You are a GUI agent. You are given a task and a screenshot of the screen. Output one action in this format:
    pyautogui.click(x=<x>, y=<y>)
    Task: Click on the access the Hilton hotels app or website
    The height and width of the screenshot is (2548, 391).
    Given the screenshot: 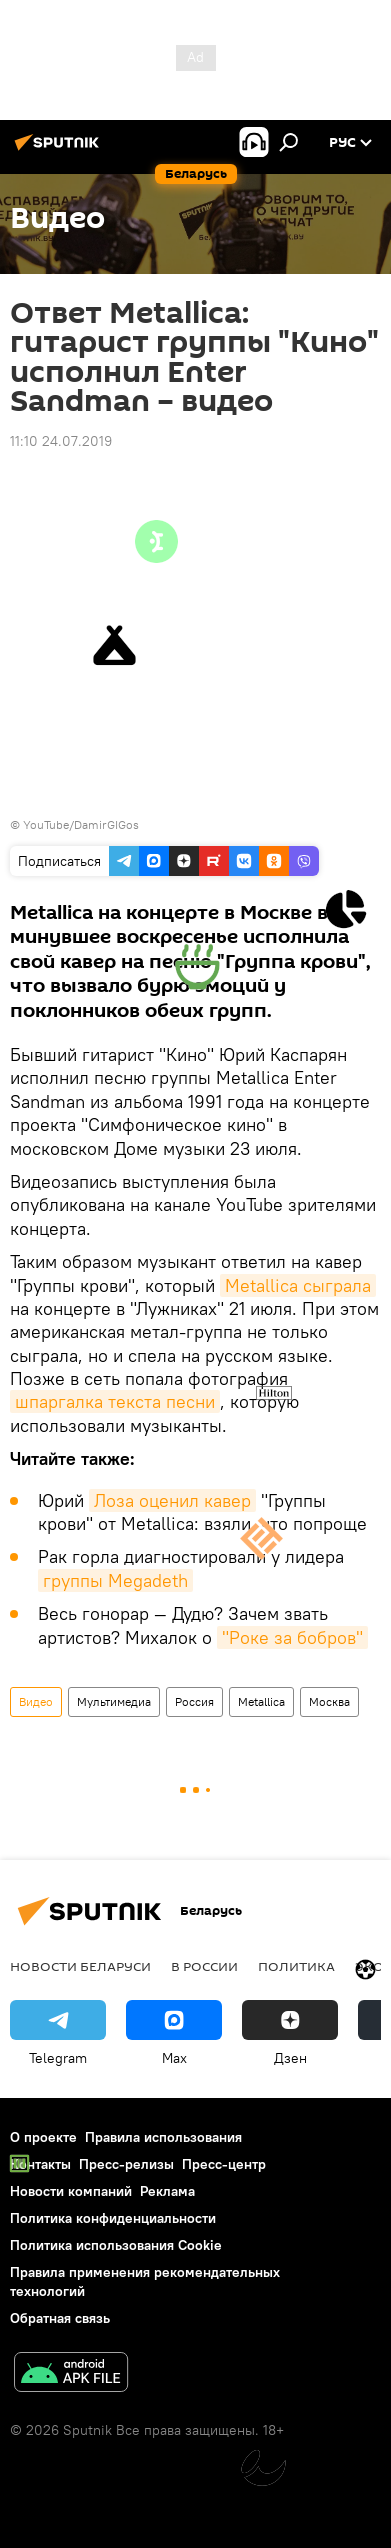 What is the action you would take?
    pyautogui.click(x=274, y=1393)
    